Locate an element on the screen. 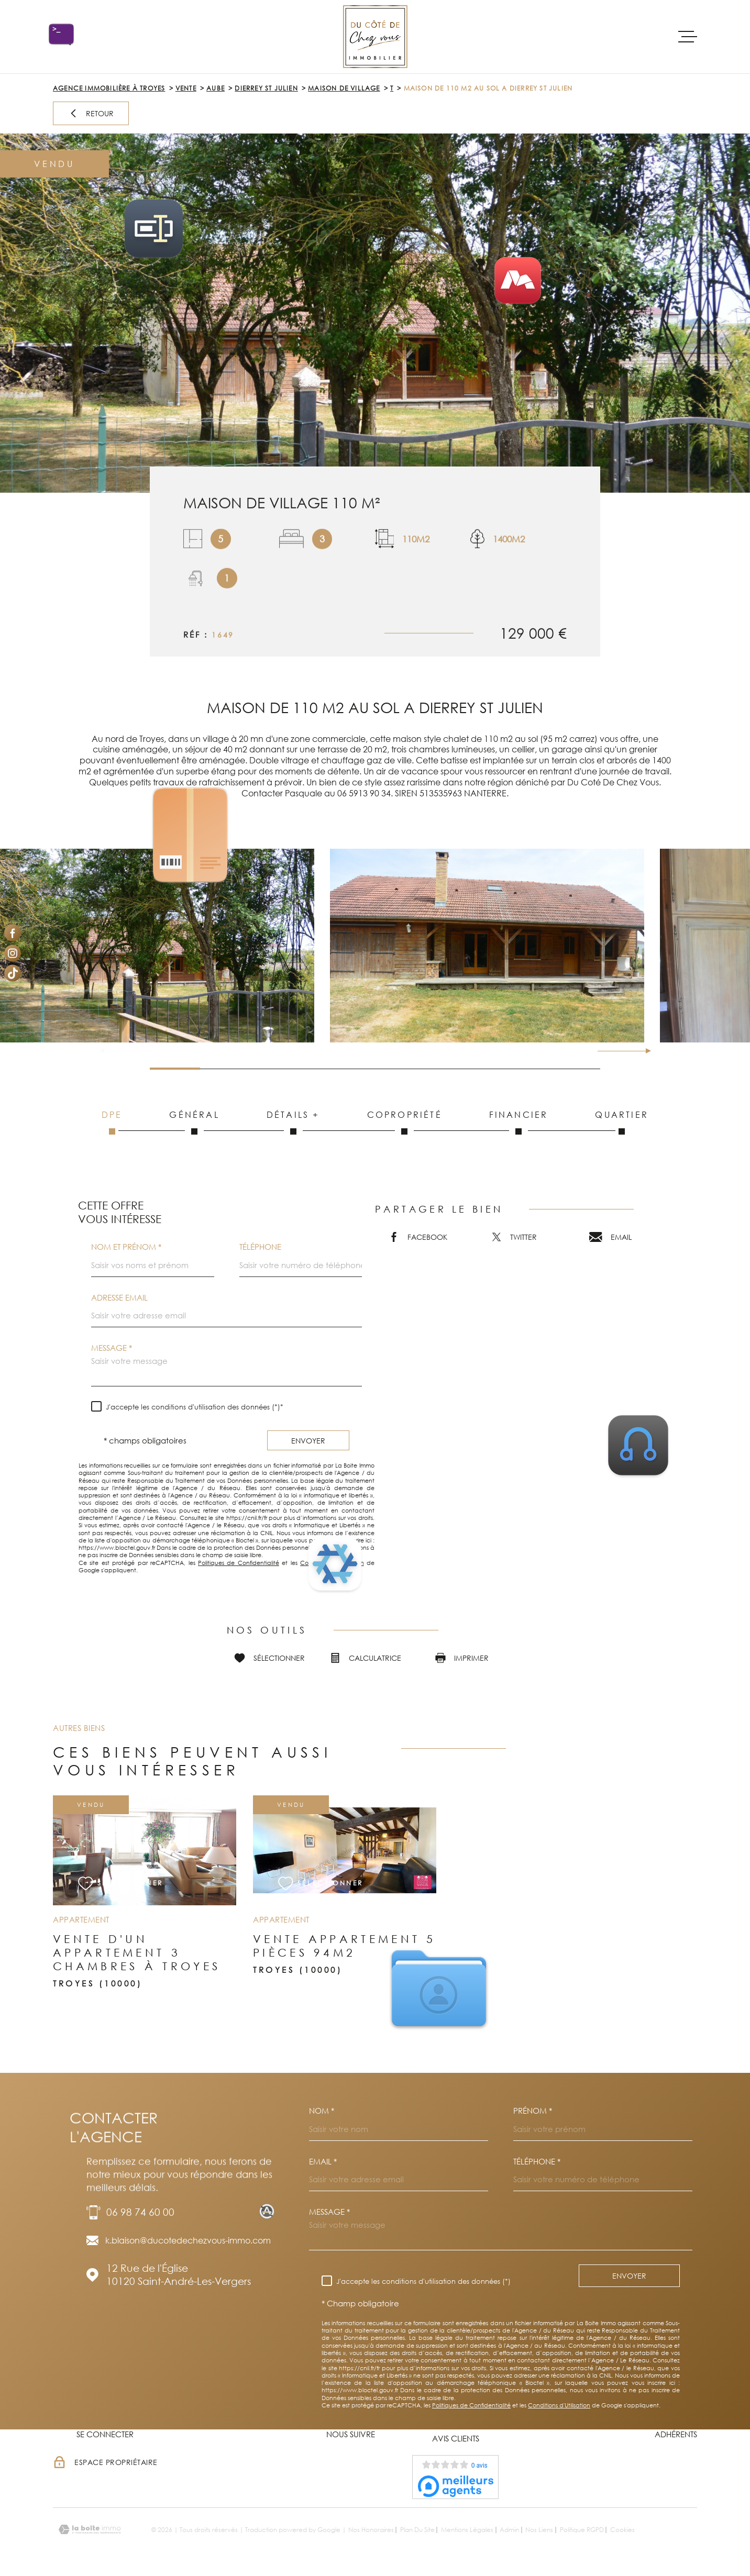 This screenshot has height=2576, width=750. access the users folder on your mac is located at coordinates (439, 1988).